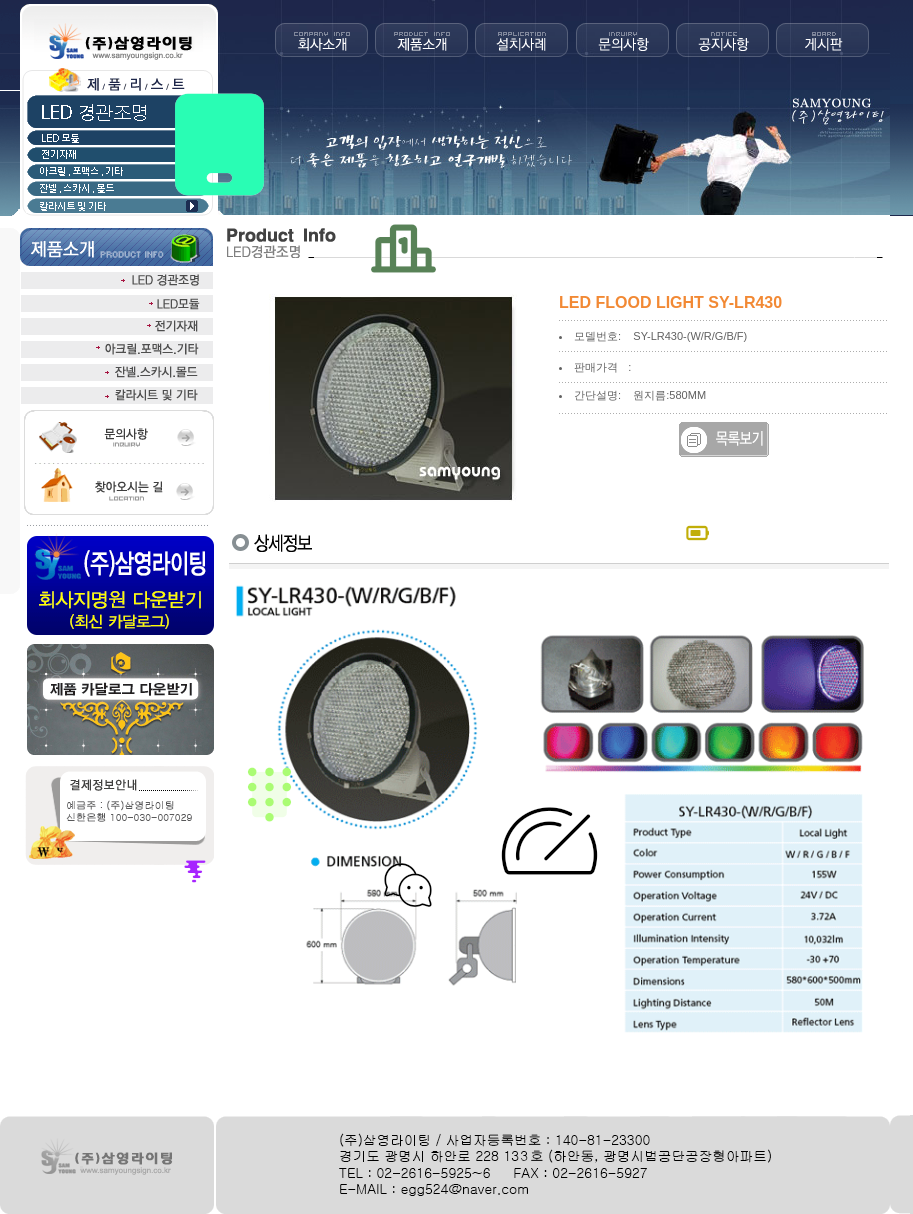  What do you see at coordinates (269, 793) in the screenshot?
I see `open numeric keypad for input` at bounding box center [269, 793].